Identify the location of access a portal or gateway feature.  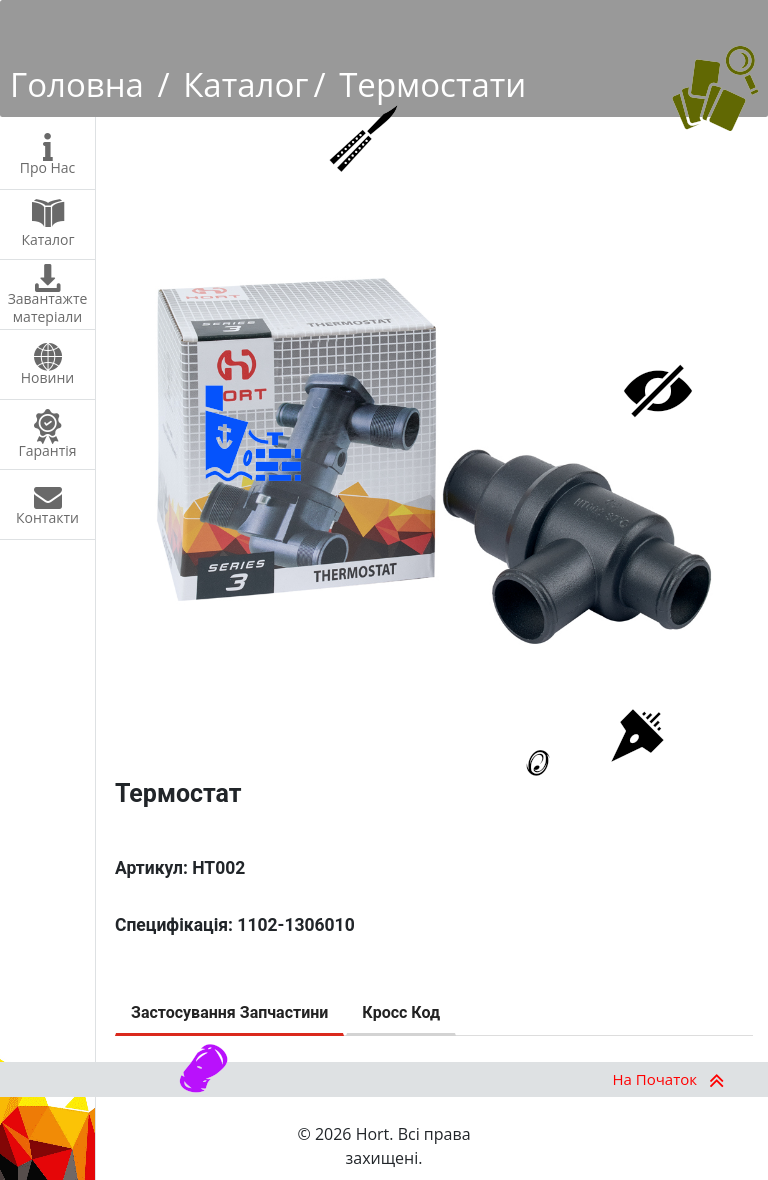
(538, 763).